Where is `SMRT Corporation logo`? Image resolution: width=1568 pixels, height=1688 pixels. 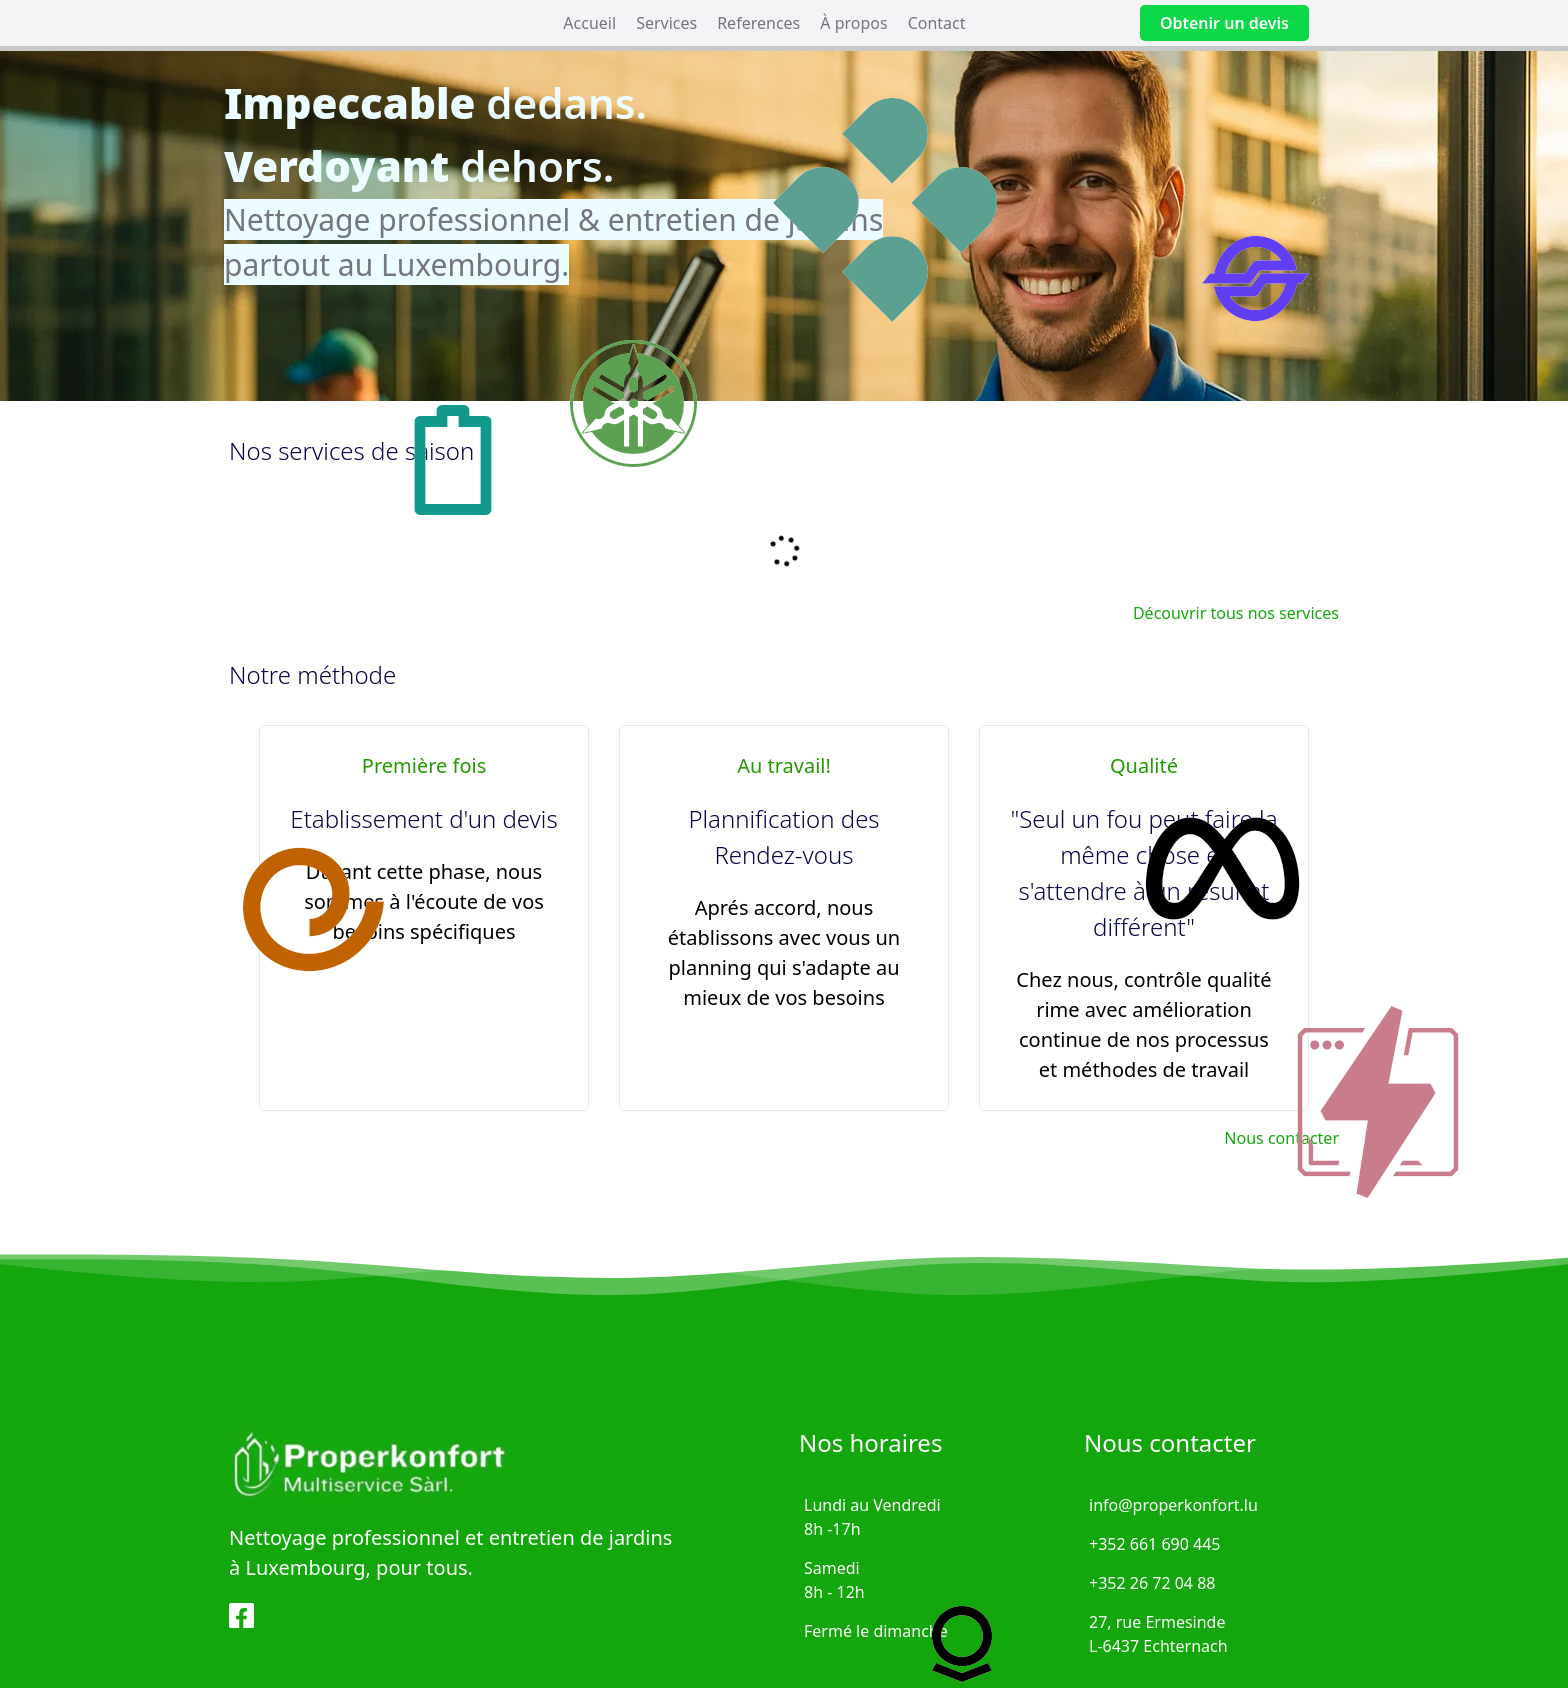
SMRT Corporation logo is located at coordinates (1255, 278).